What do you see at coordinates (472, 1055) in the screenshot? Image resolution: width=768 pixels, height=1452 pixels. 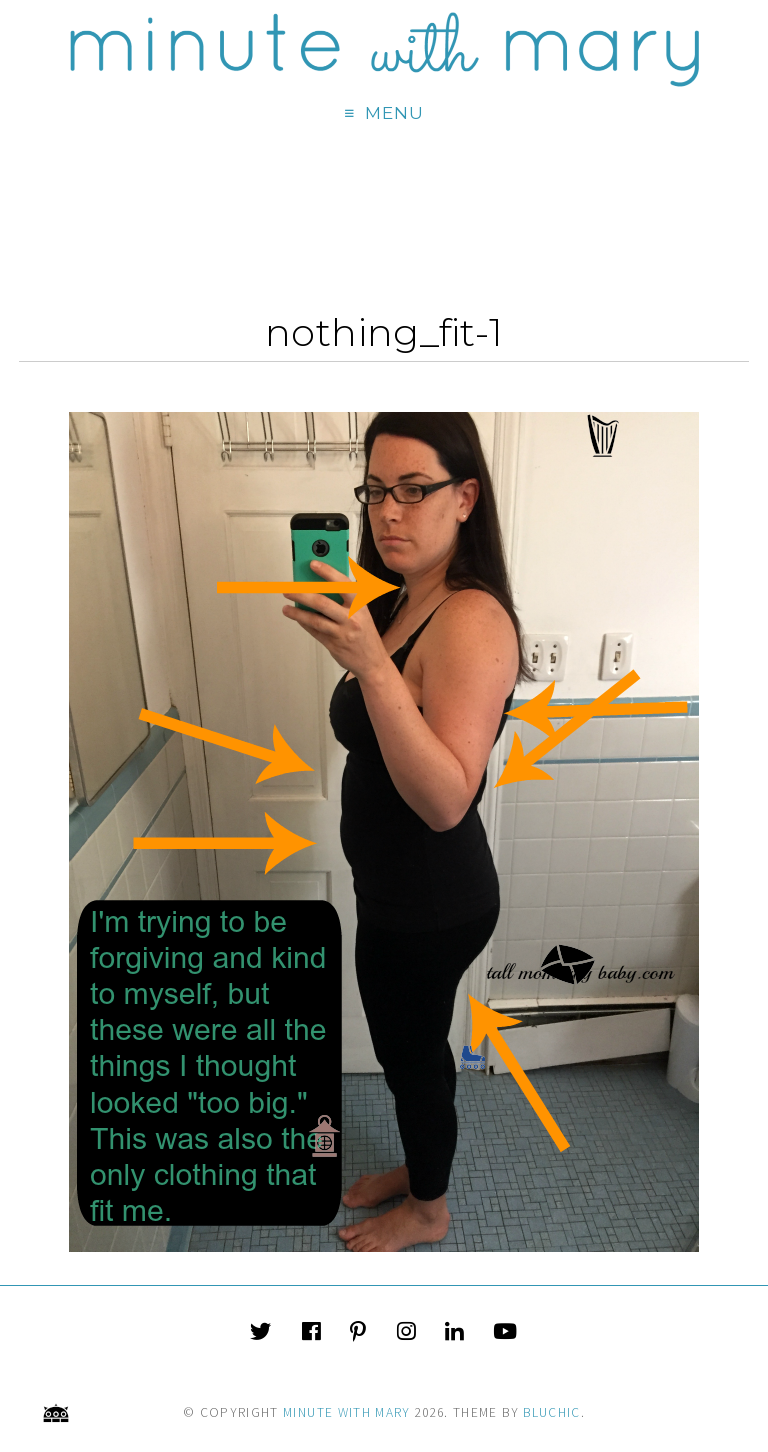 I see `access roller skating or skating-related activities` at bounding box center [472, 1055].